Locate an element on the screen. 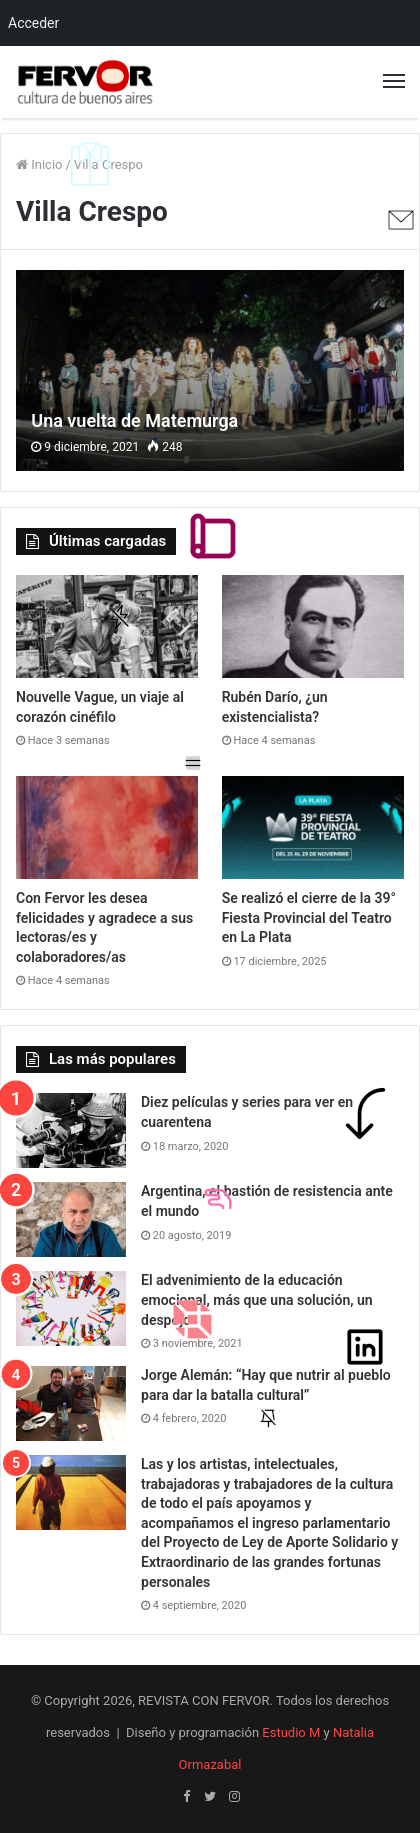 This screenshot has width=420, height=1833. lizard gesture in rock-paper-scissors-lizard-spock game is located at coordinates (218, 1199).